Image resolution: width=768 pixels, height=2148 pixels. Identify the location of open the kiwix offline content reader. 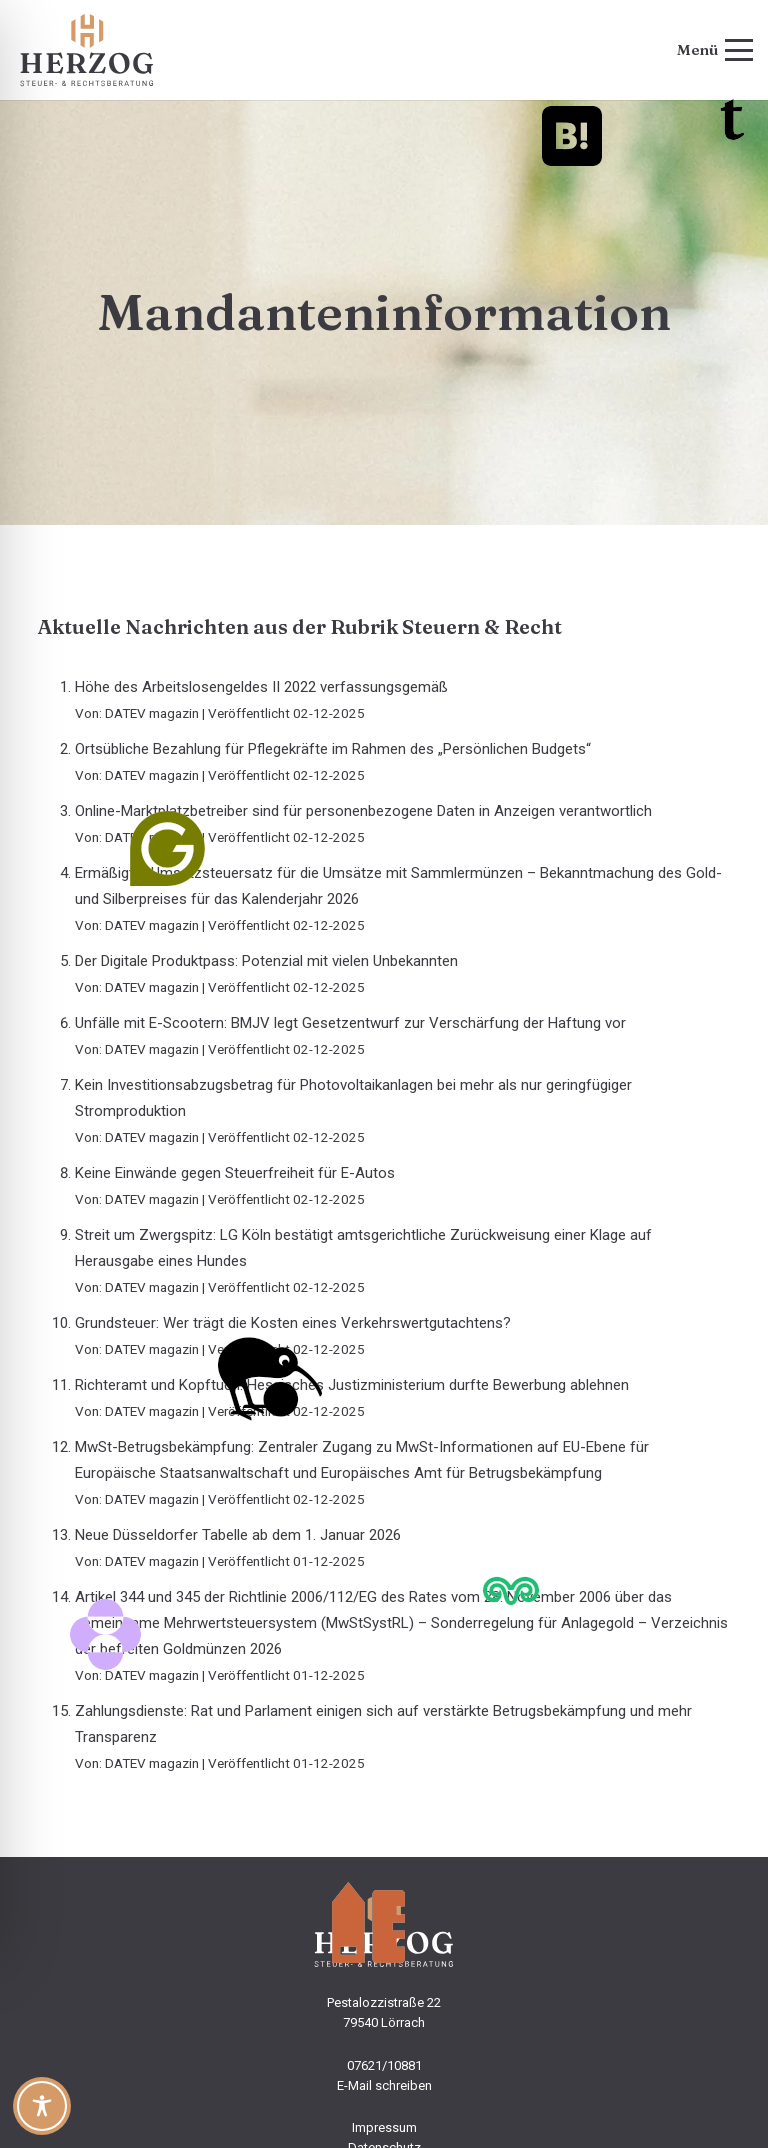
(270, 1379).